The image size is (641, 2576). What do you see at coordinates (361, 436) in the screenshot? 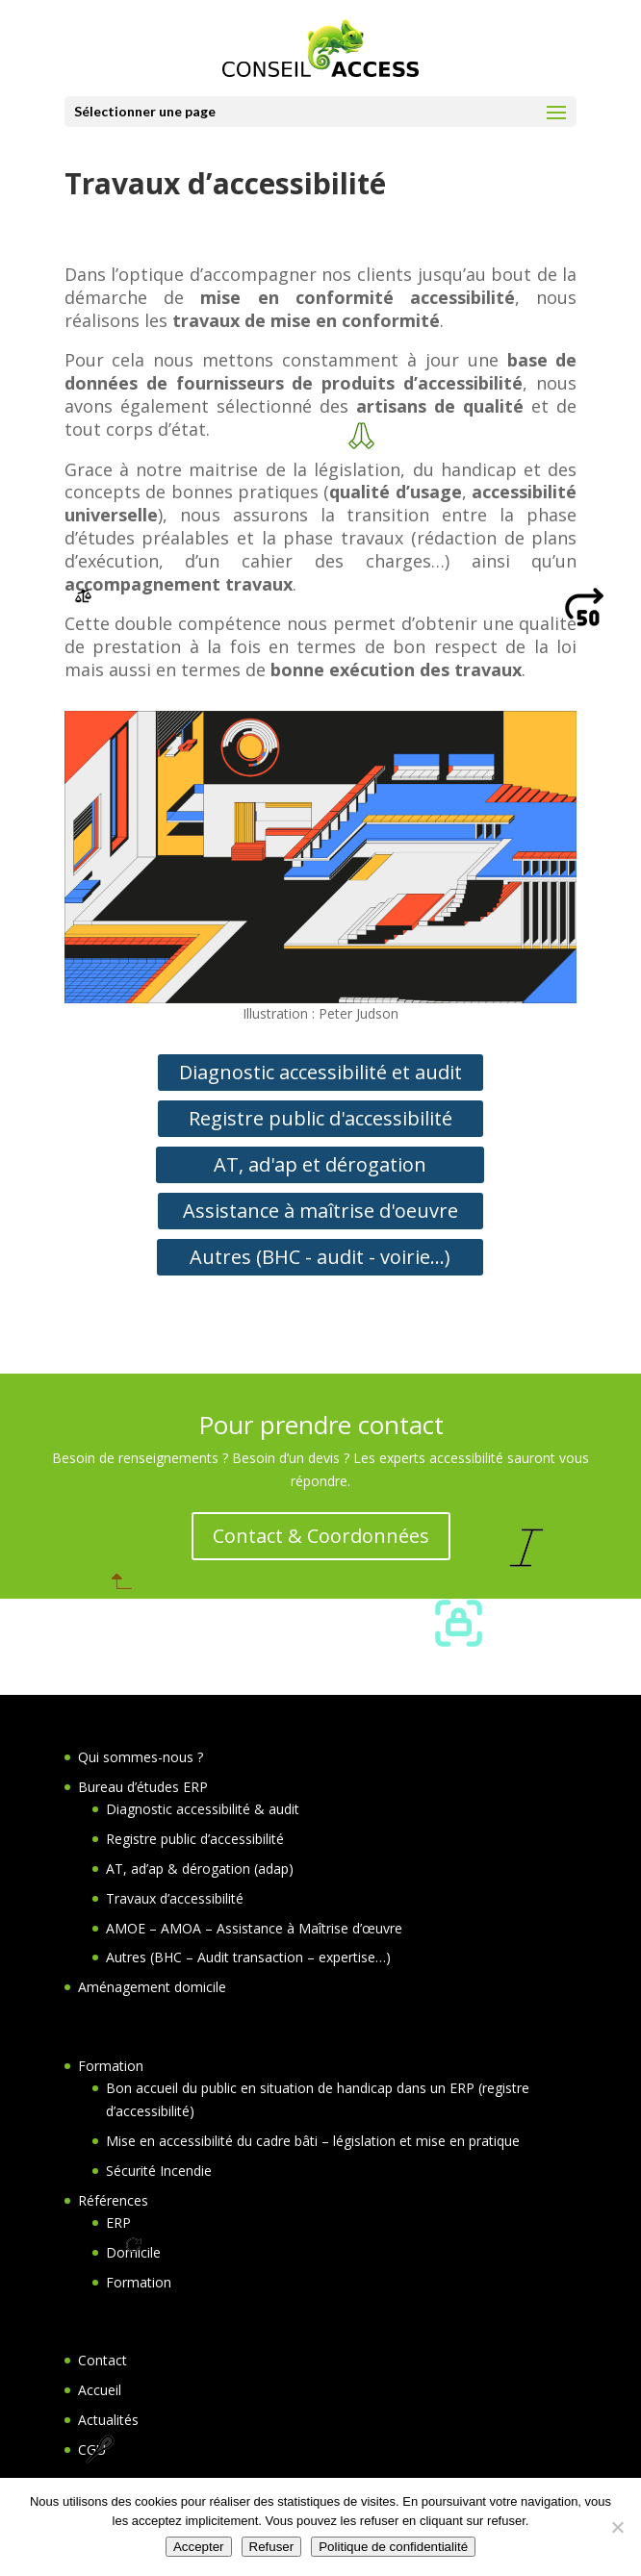
I see `send a prayer or blessing` at bounding box center [361, 436].